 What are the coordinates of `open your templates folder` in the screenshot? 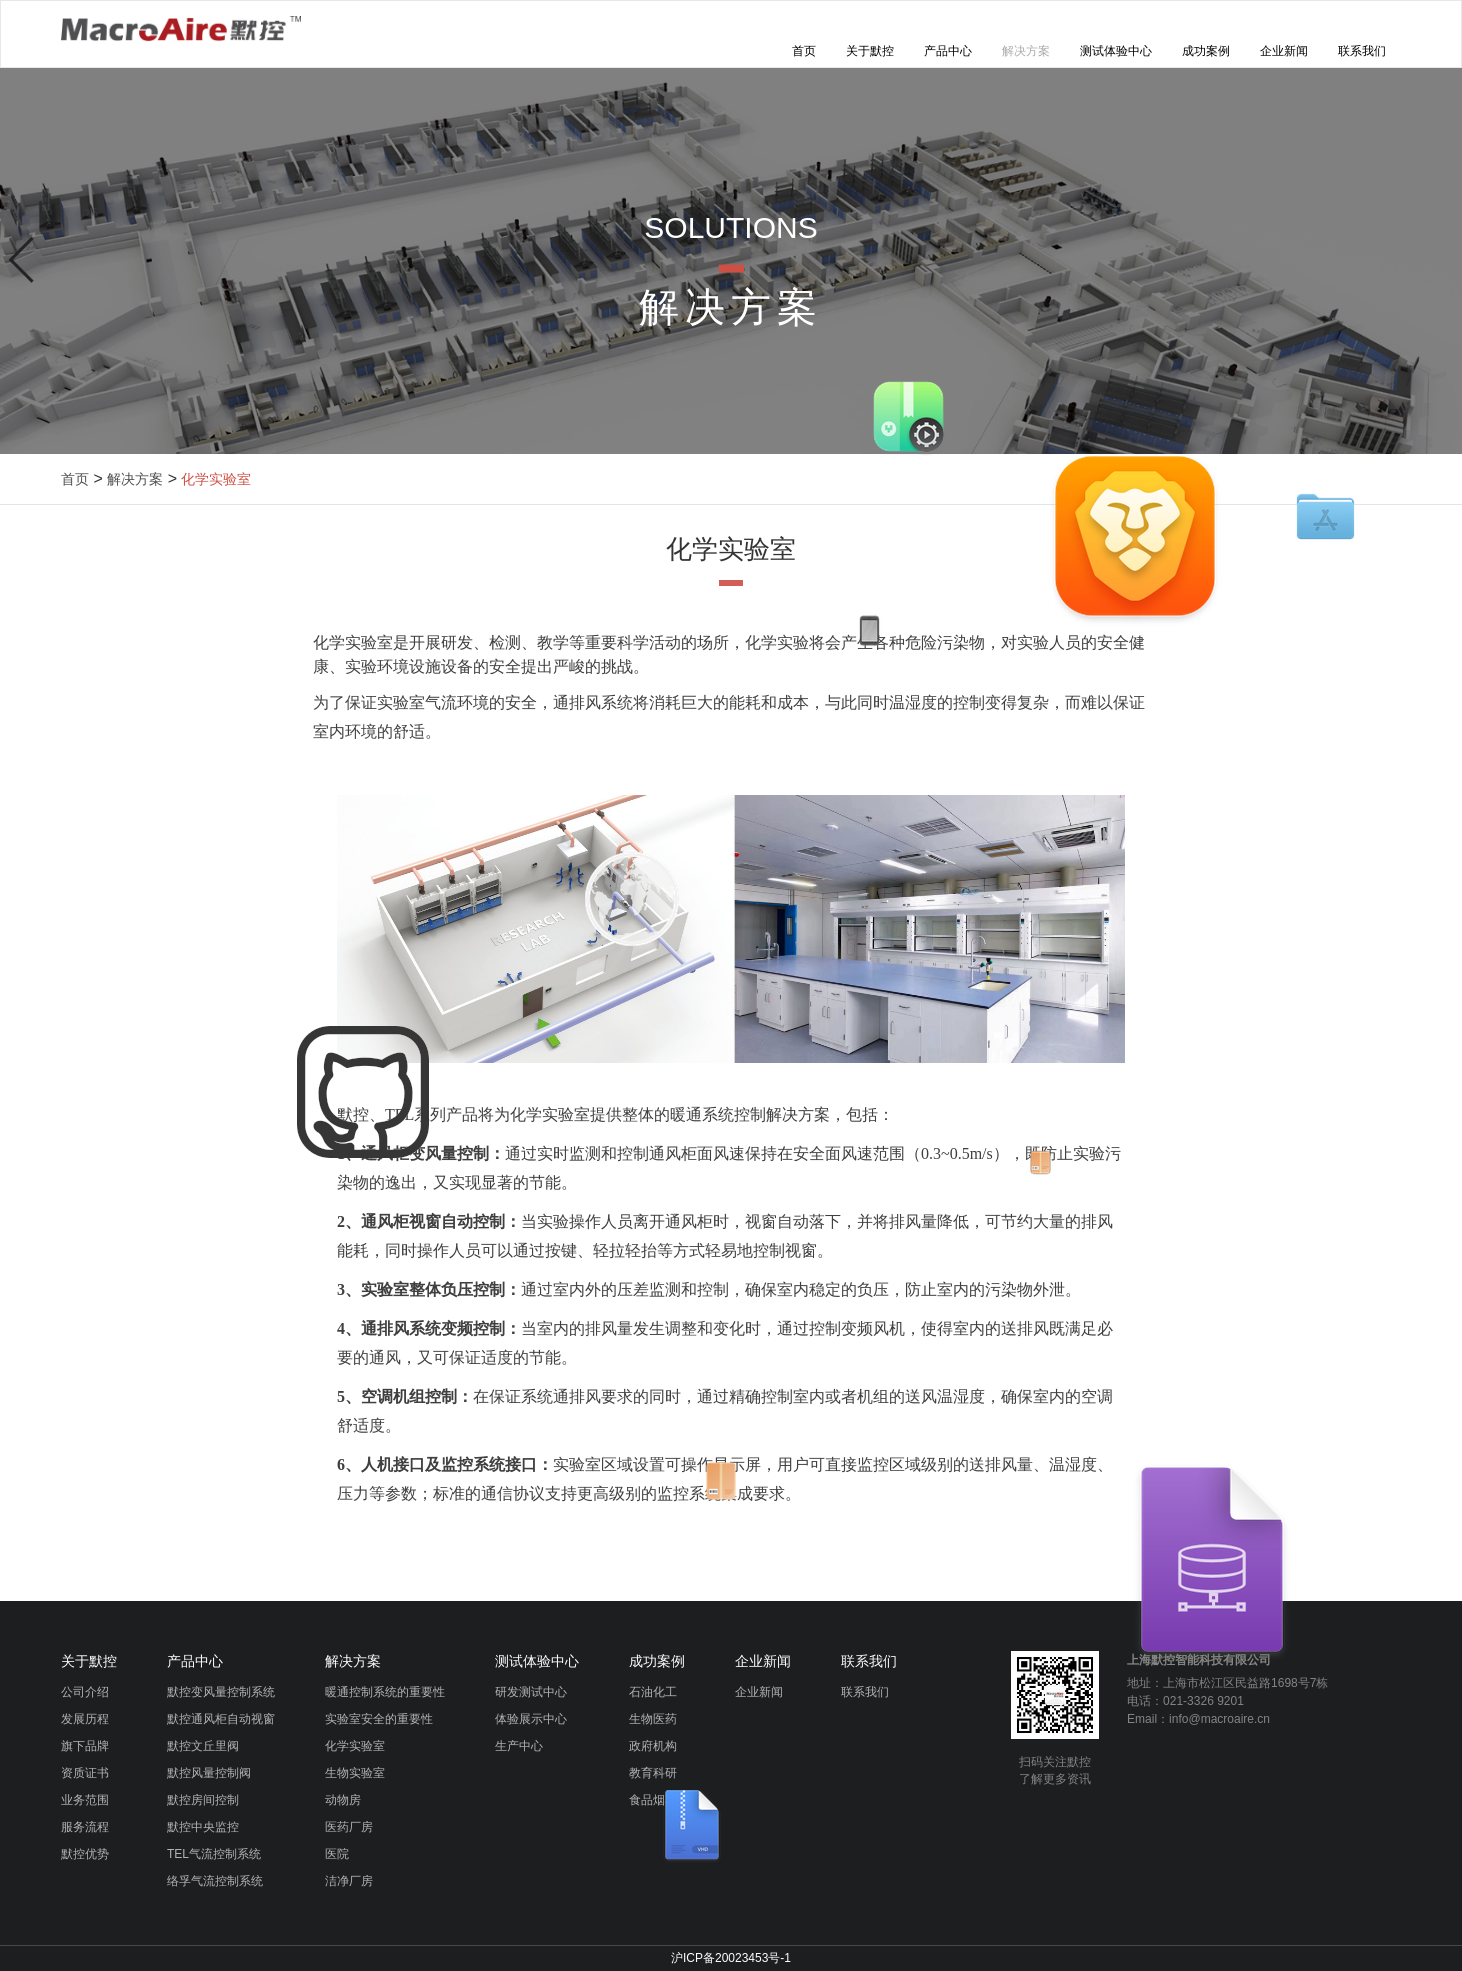 It's located at (1325, 516).